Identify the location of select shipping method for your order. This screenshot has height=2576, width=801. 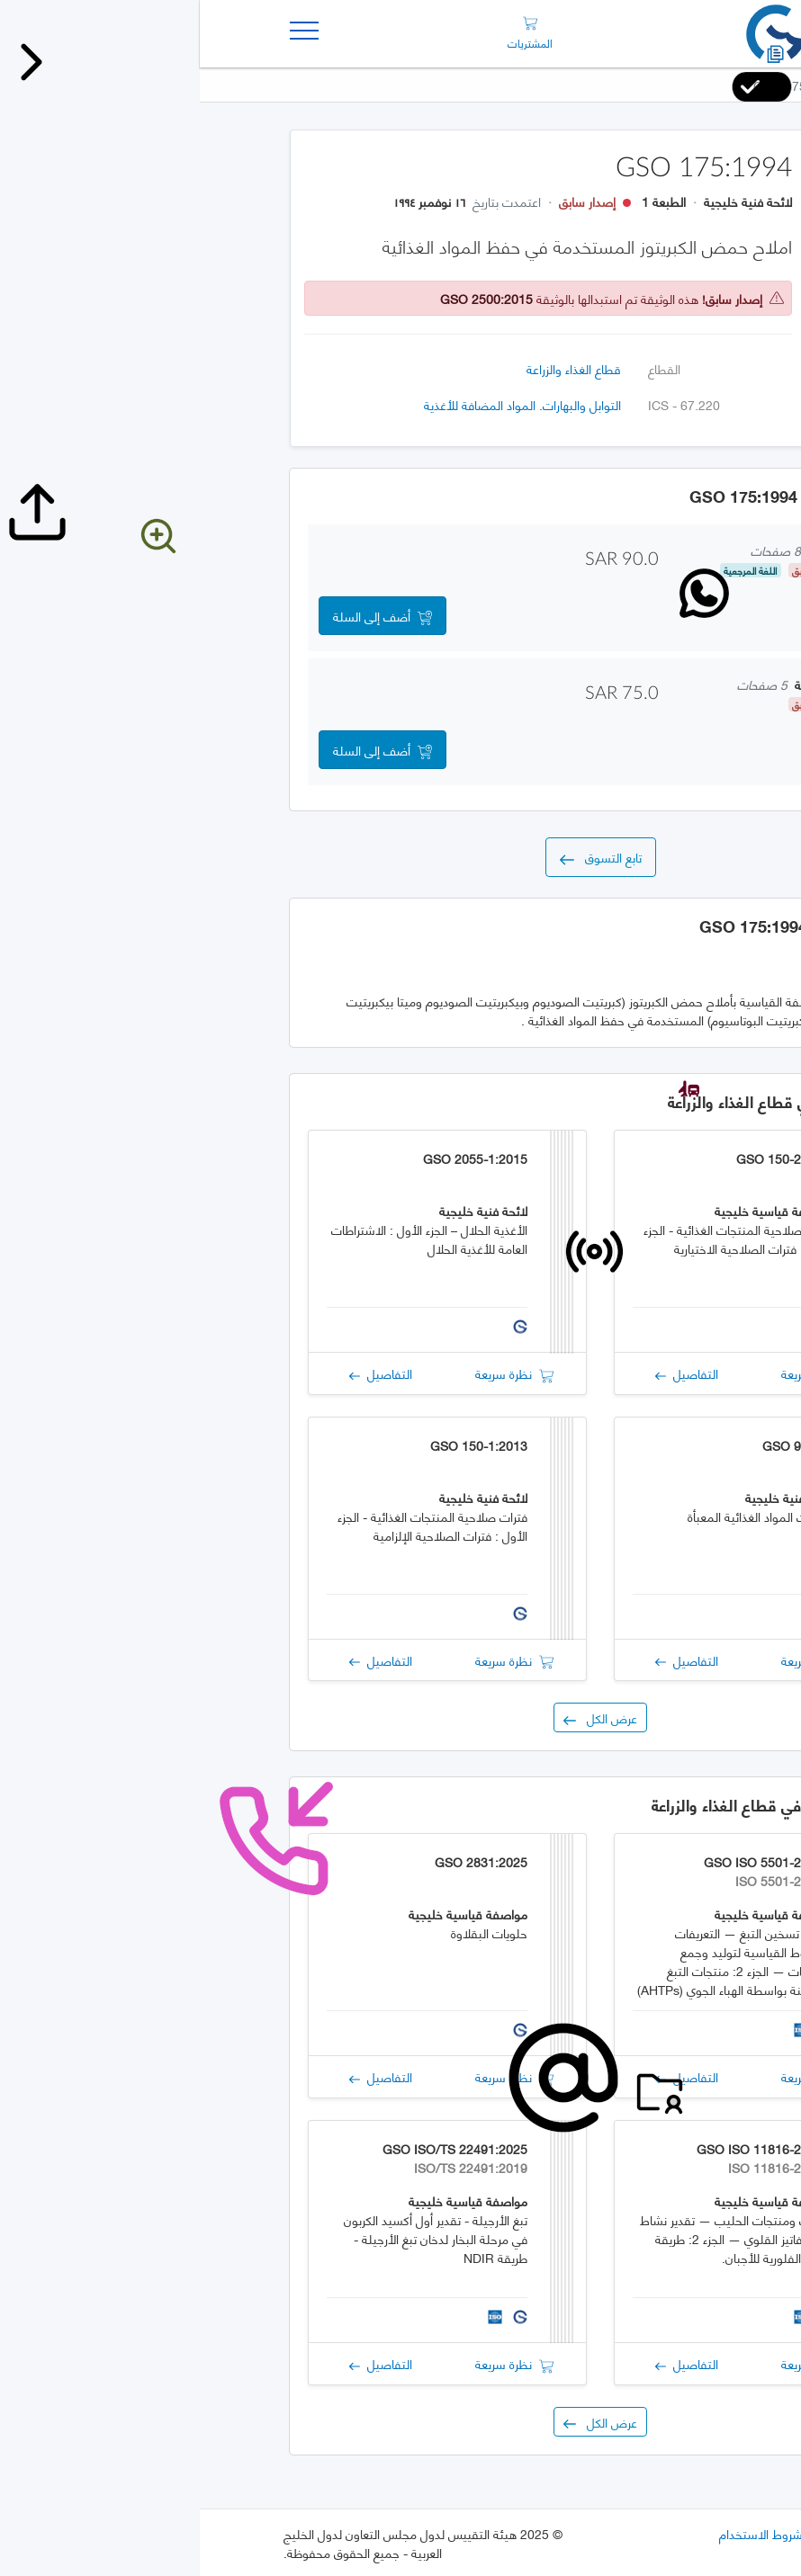
(688, 1088).